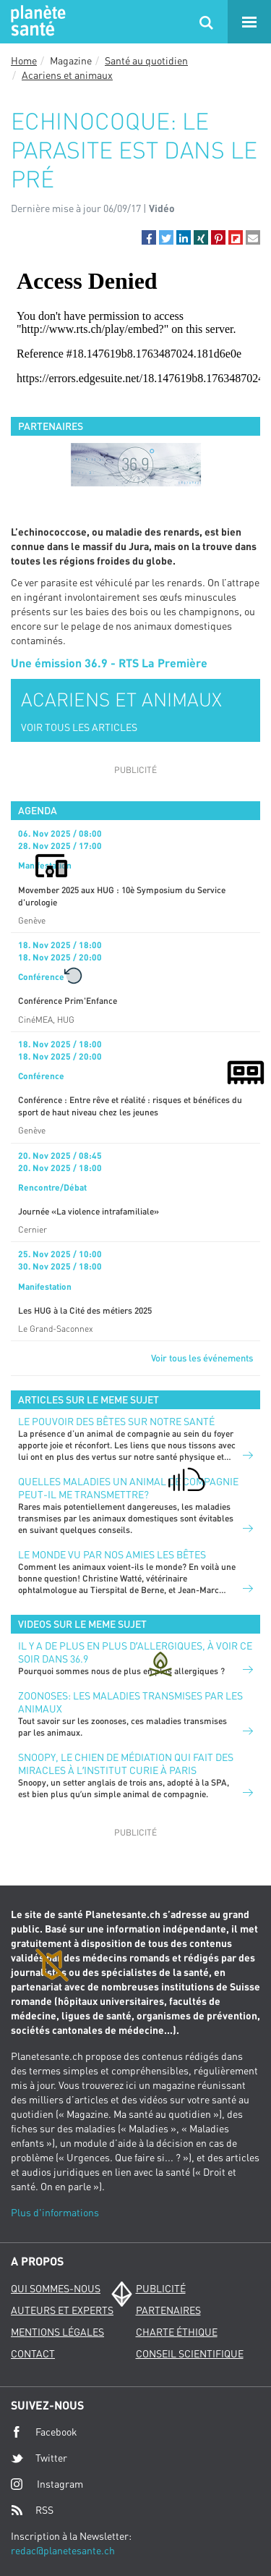 The width and height of the screenshot is (271, 2576). I want to click on view ethereum wallet or balance, so click(121, 2294).